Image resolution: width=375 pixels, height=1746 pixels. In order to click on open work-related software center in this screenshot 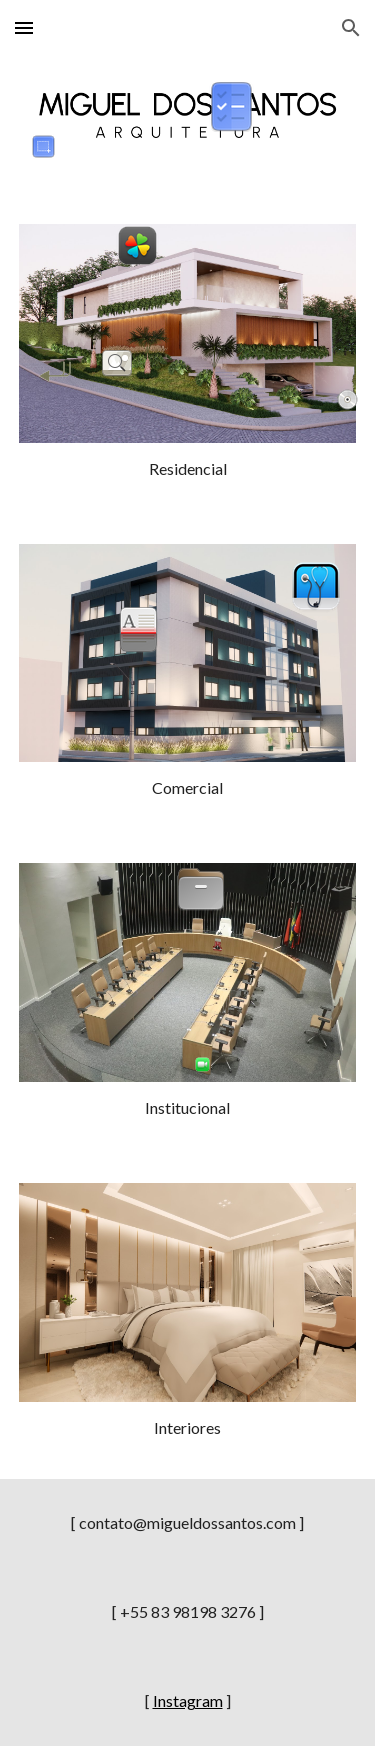, I will do `click(231, 106)`.